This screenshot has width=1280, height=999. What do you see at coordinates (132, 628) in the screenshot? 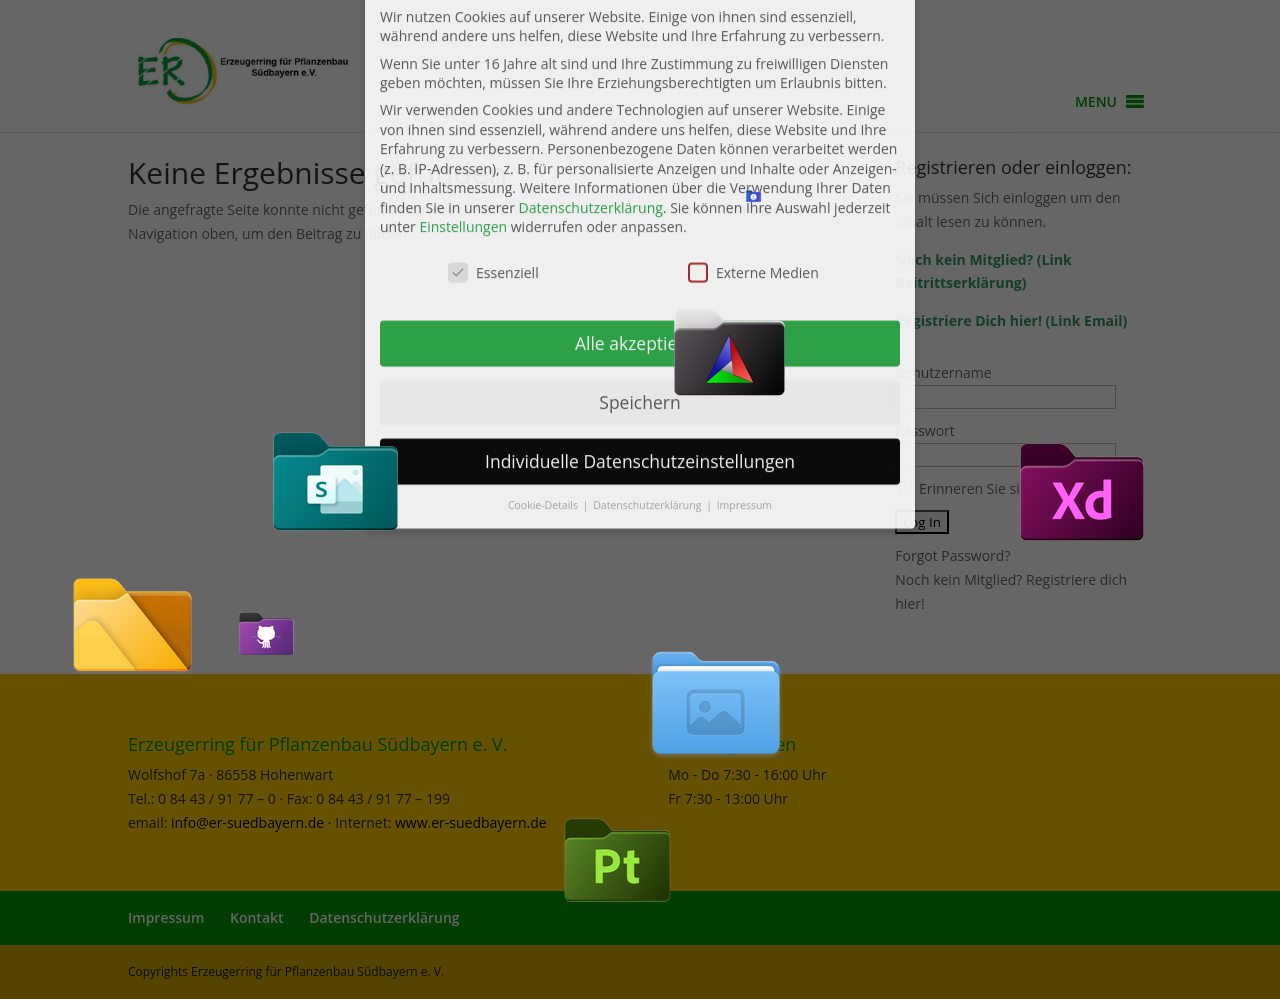
I see `open files folder` at bounding box center [132, 628].